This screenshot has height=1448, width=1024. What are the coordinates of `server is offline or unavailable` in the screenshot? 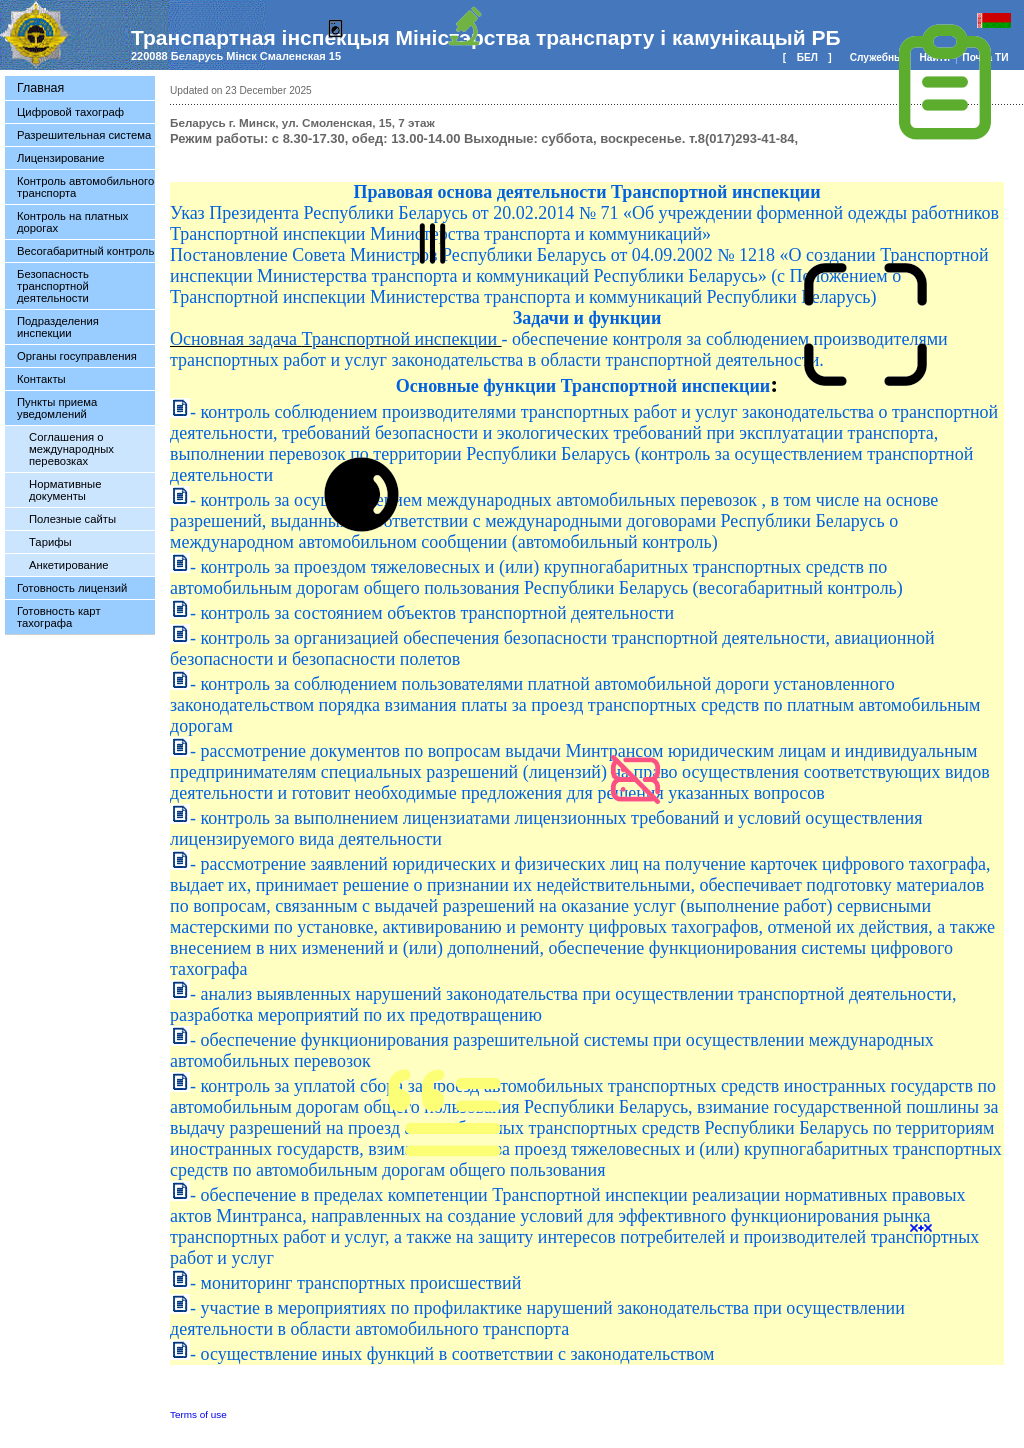 It's located at (635, 779).